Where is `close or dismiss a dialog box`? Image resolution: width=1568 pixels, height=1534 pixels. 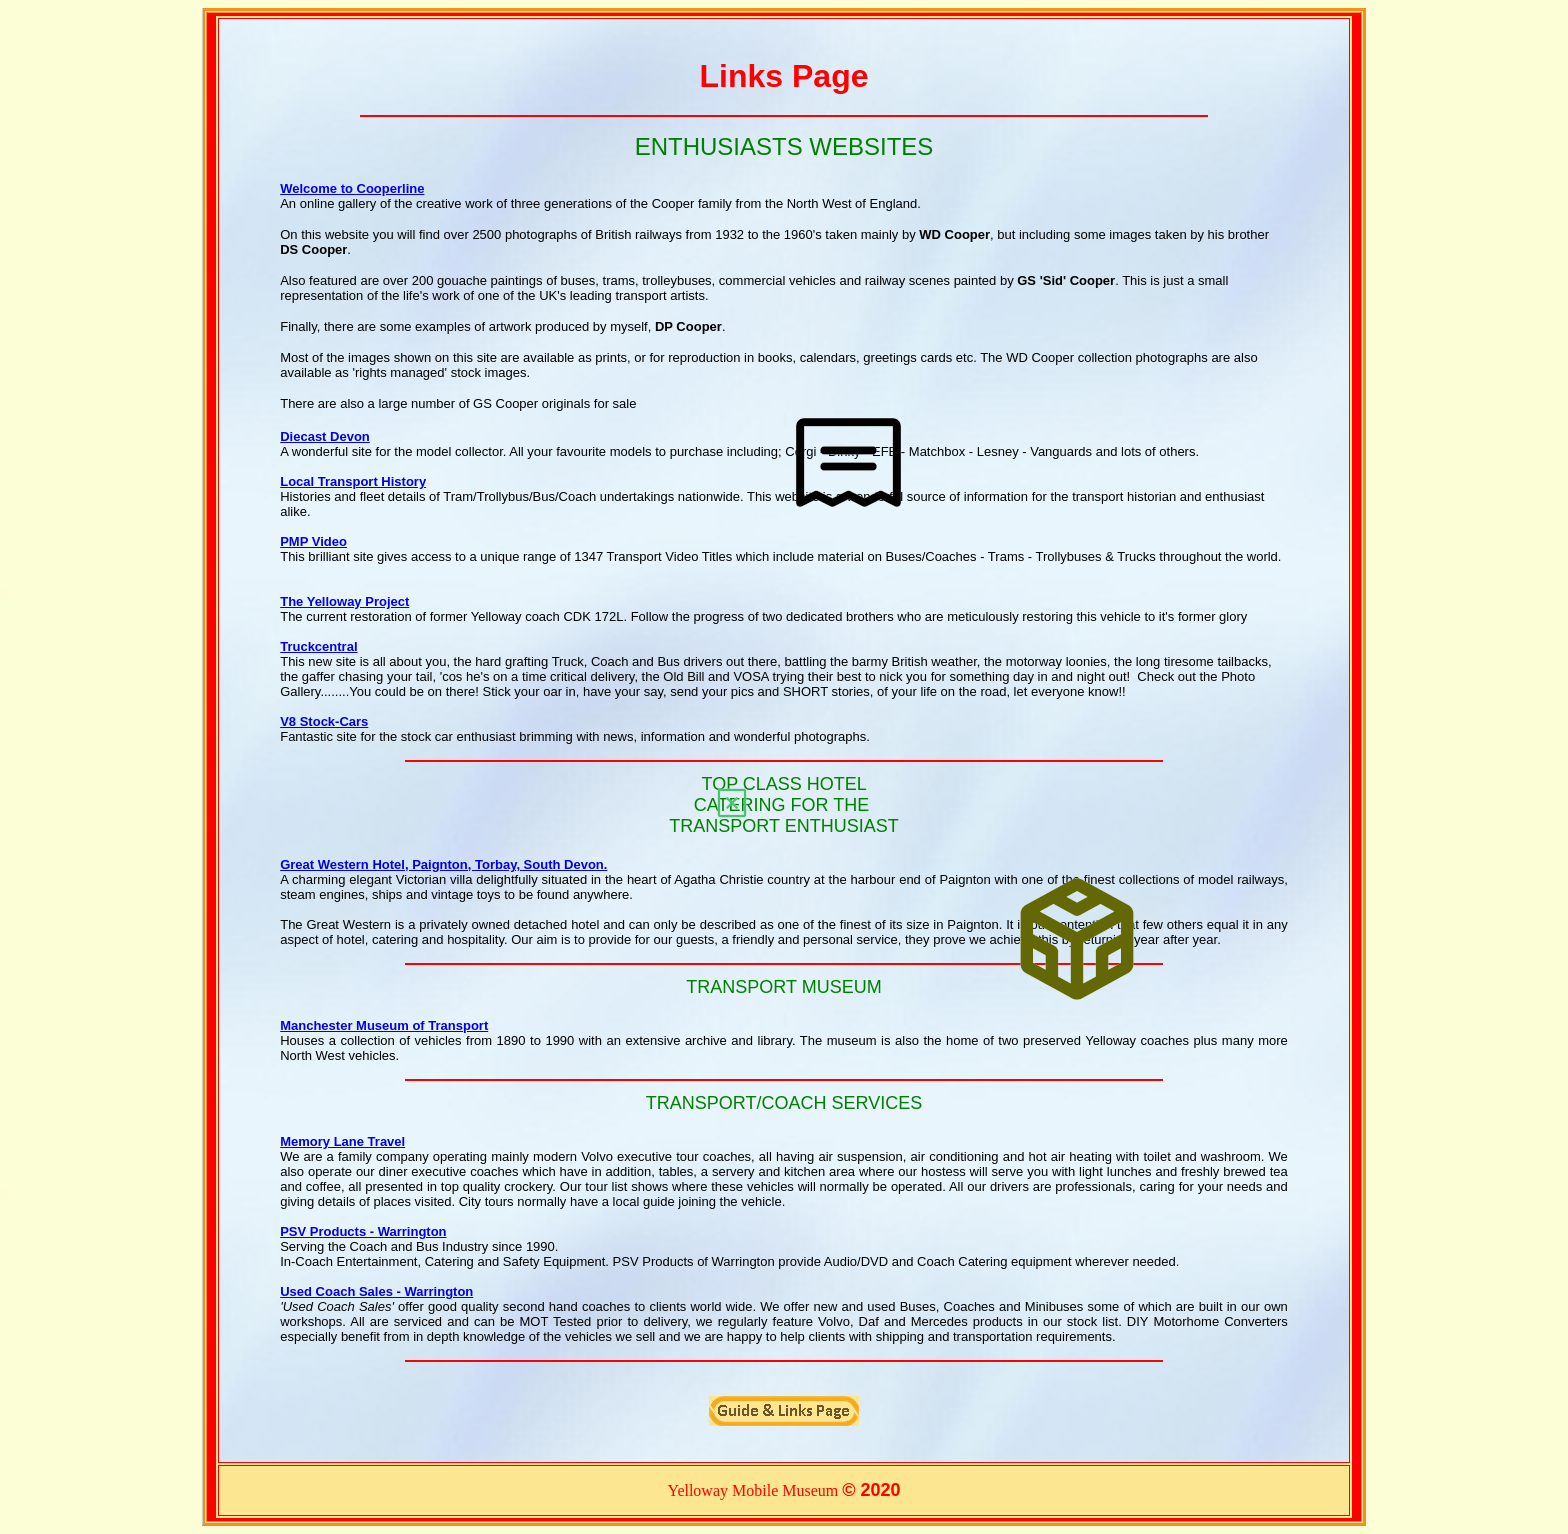 close or dismiss a dialog box is located at coordinates (732, 803).